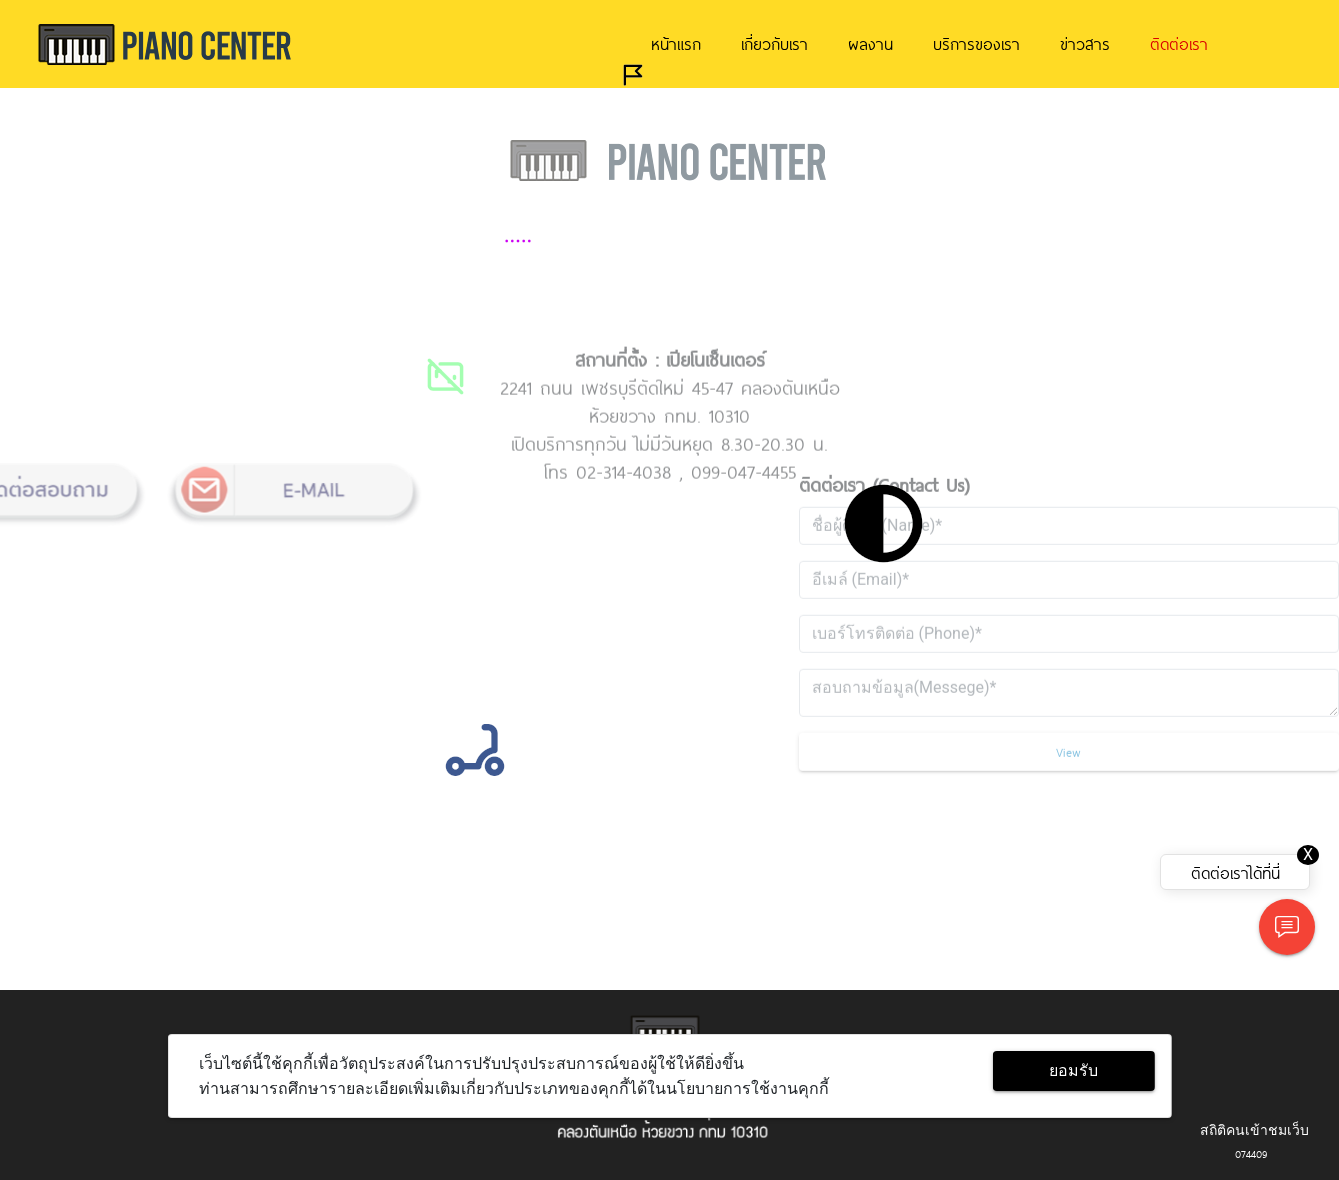 The width and height of the screenshot is (1339, 1180). What do you see at coordinates (633, 74) in the screenshot?
I see `flag an item for review or attention` at bounding box center [633, 74].